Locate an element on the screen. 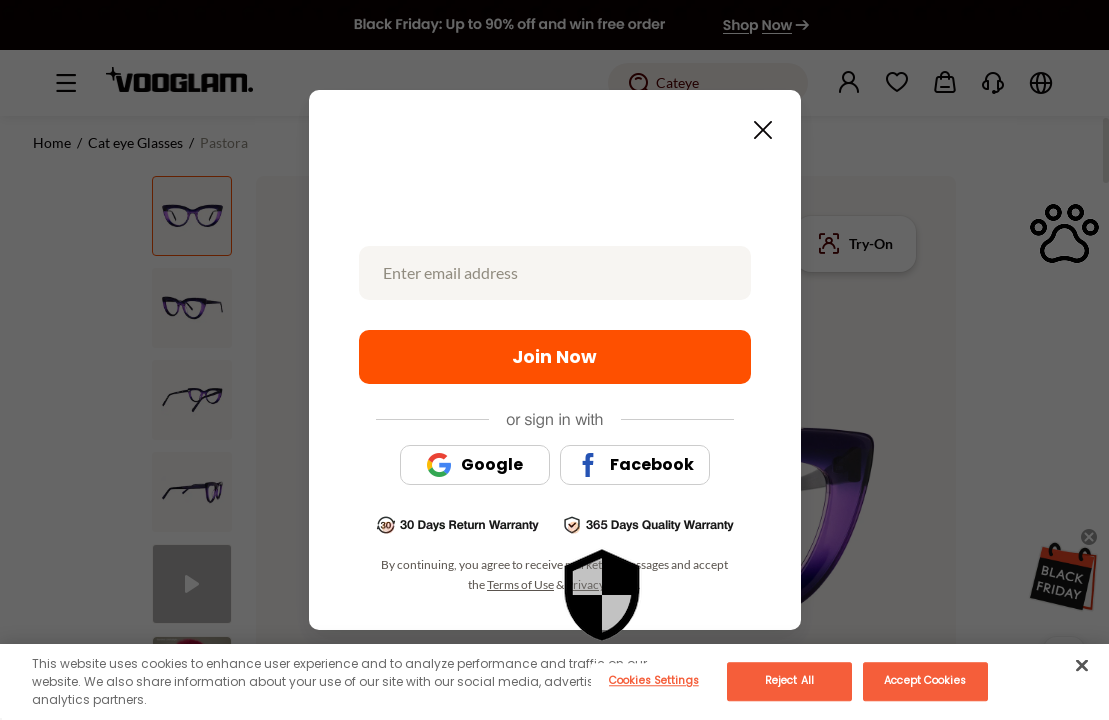 The width and height of the screenshot is (1109, 720). access pet-related features or settings is located at coordinates (1064, 233).